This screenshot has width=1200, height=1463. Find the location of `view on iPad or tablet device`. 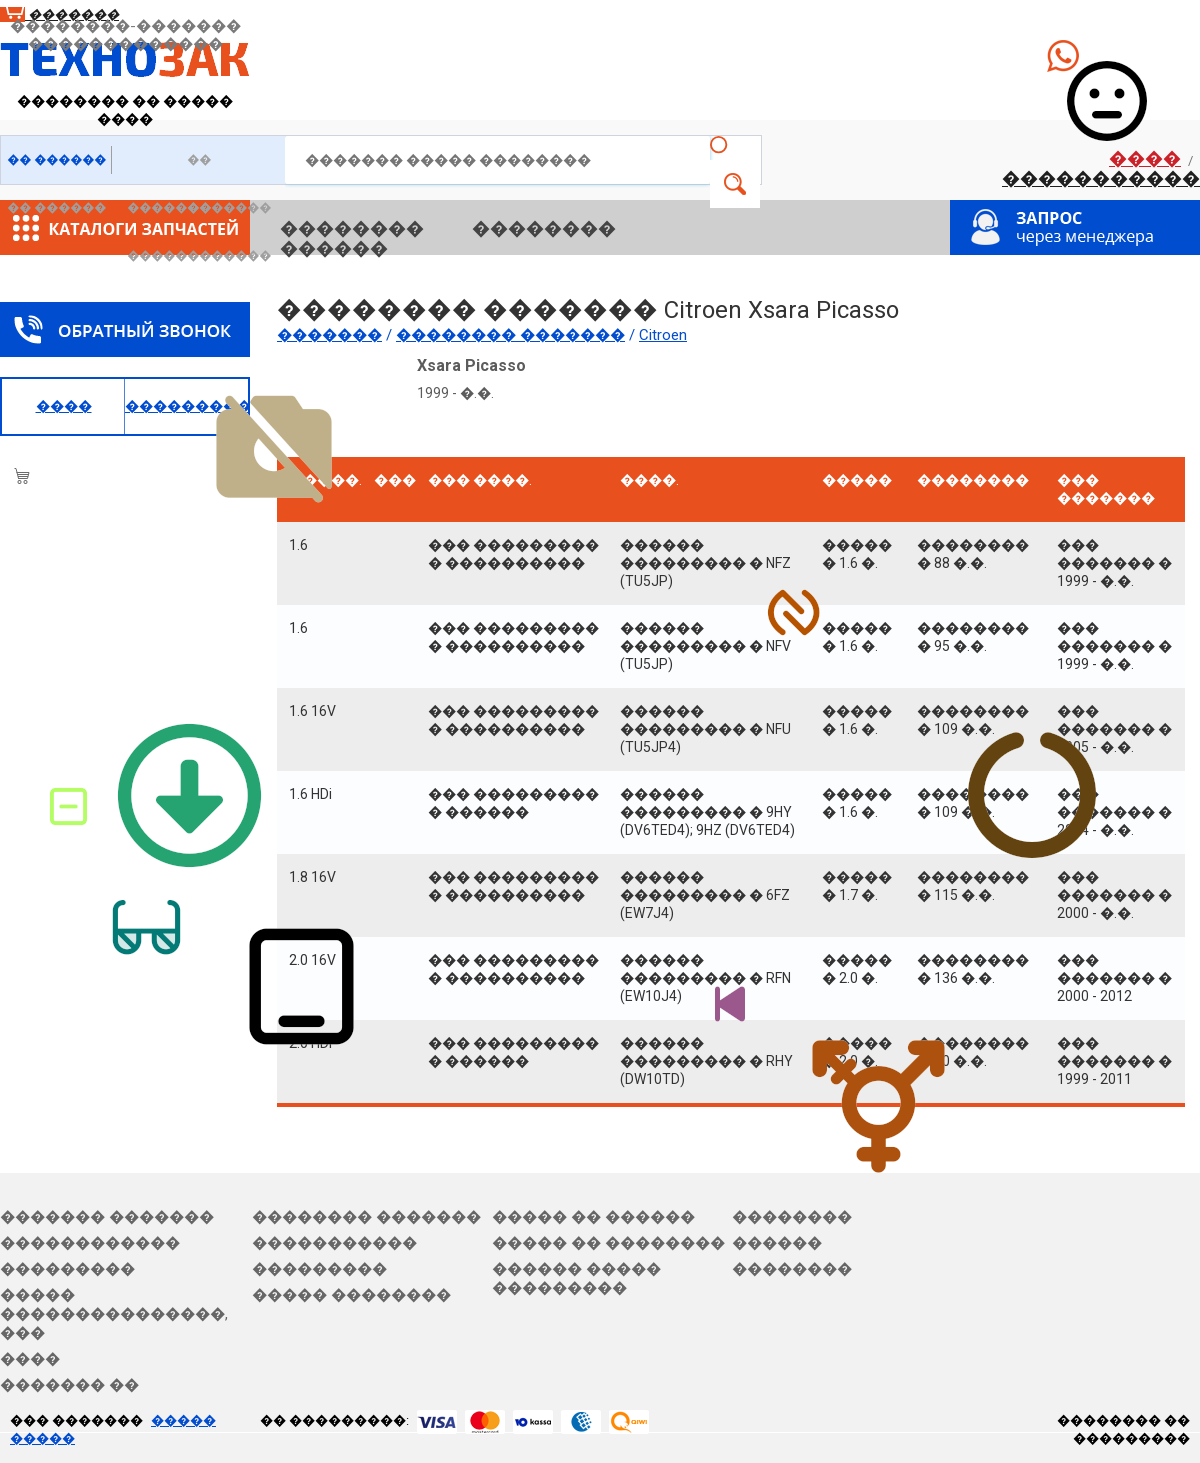

view on iPad or tablet device is located at coordinates (301, 986).